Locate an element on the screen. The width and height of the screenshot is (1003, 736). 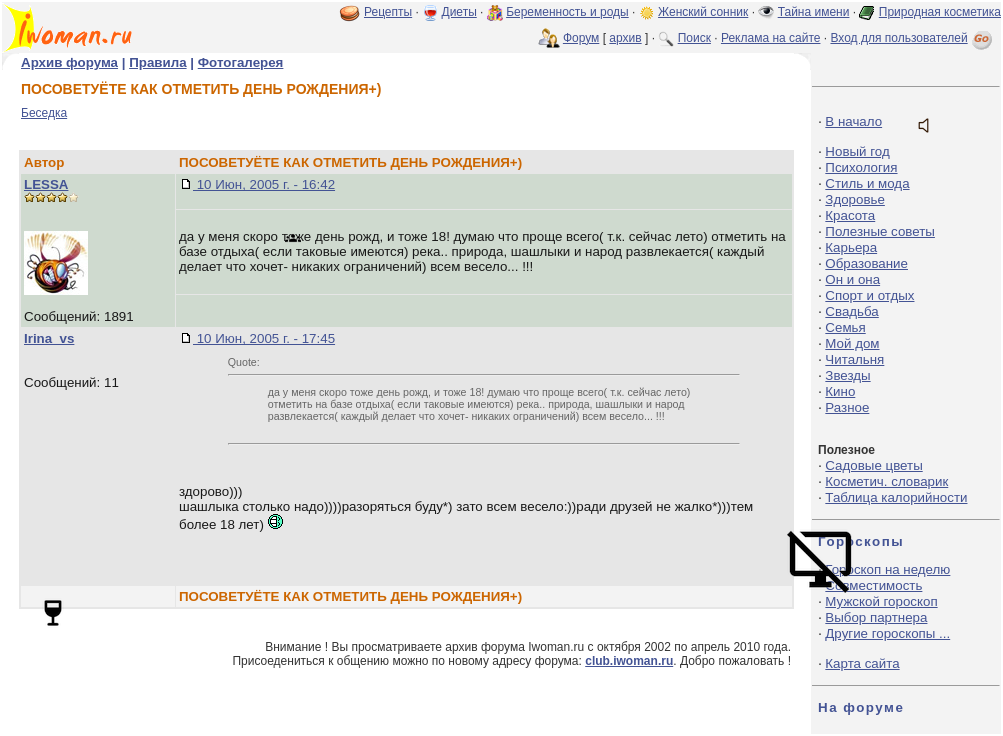
desktop access is currently disabled is located at coordinates (820, 559).